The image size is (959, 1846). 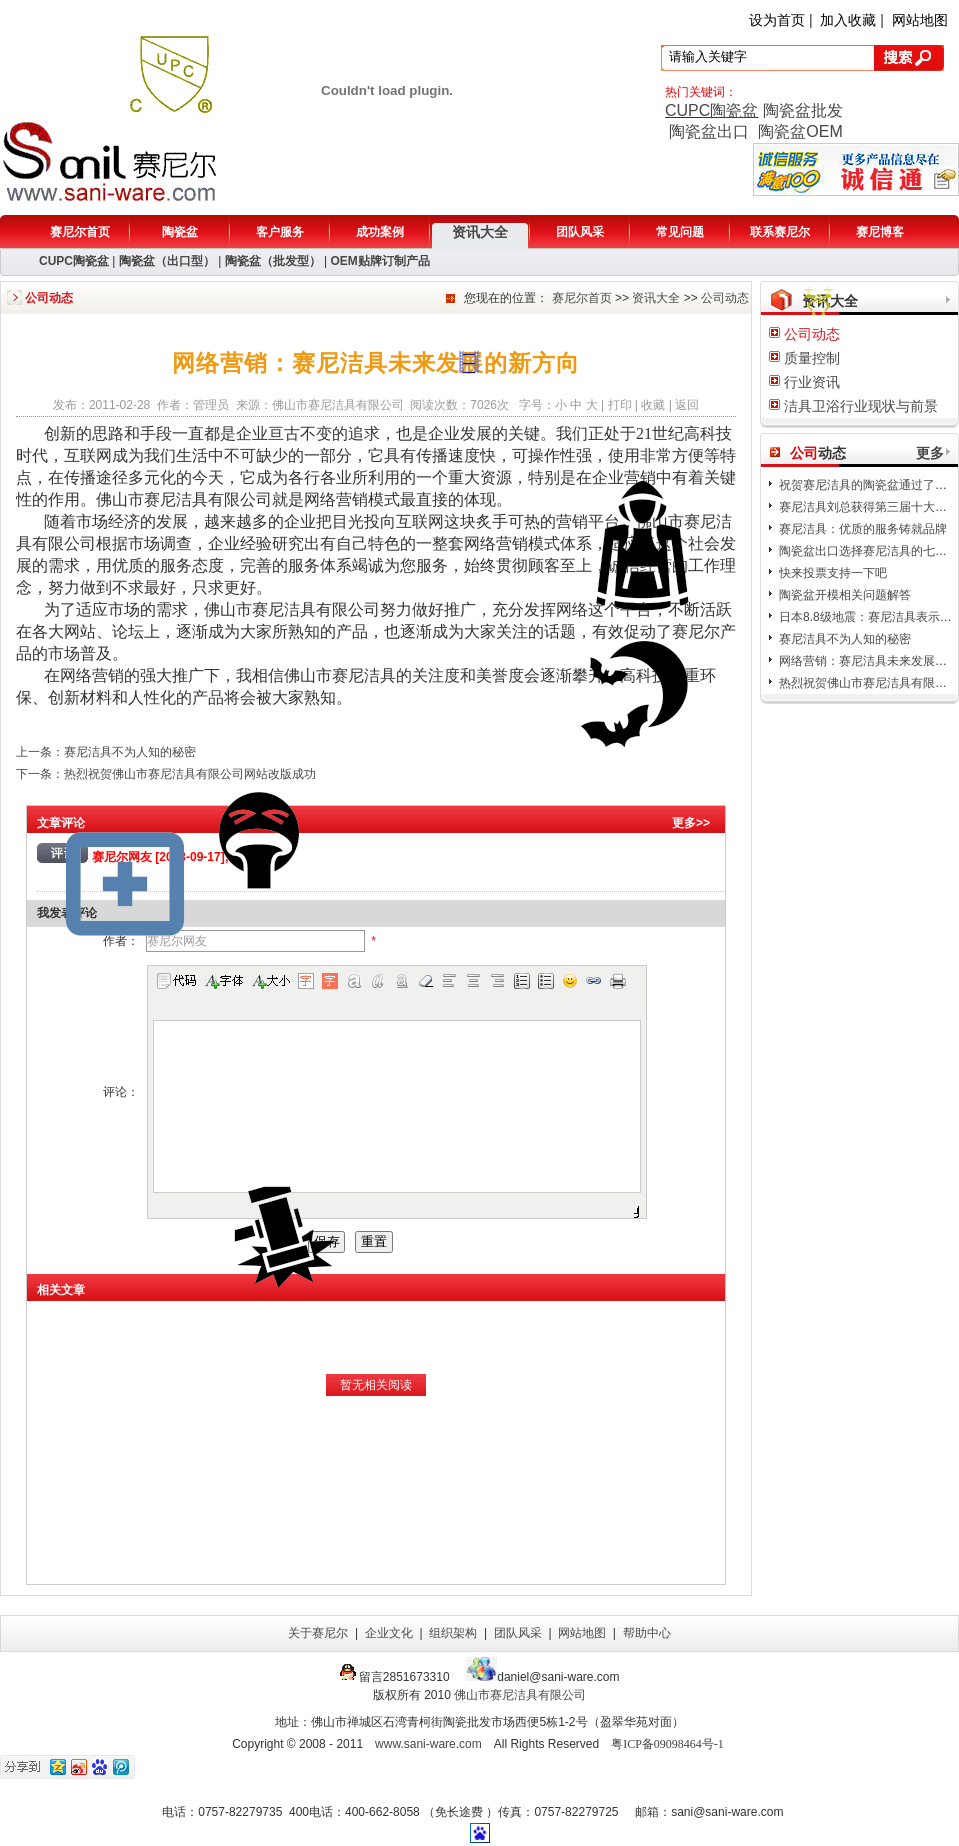 I want to click on indicates nausea or sickness status effect, so click(x=259, y=840).